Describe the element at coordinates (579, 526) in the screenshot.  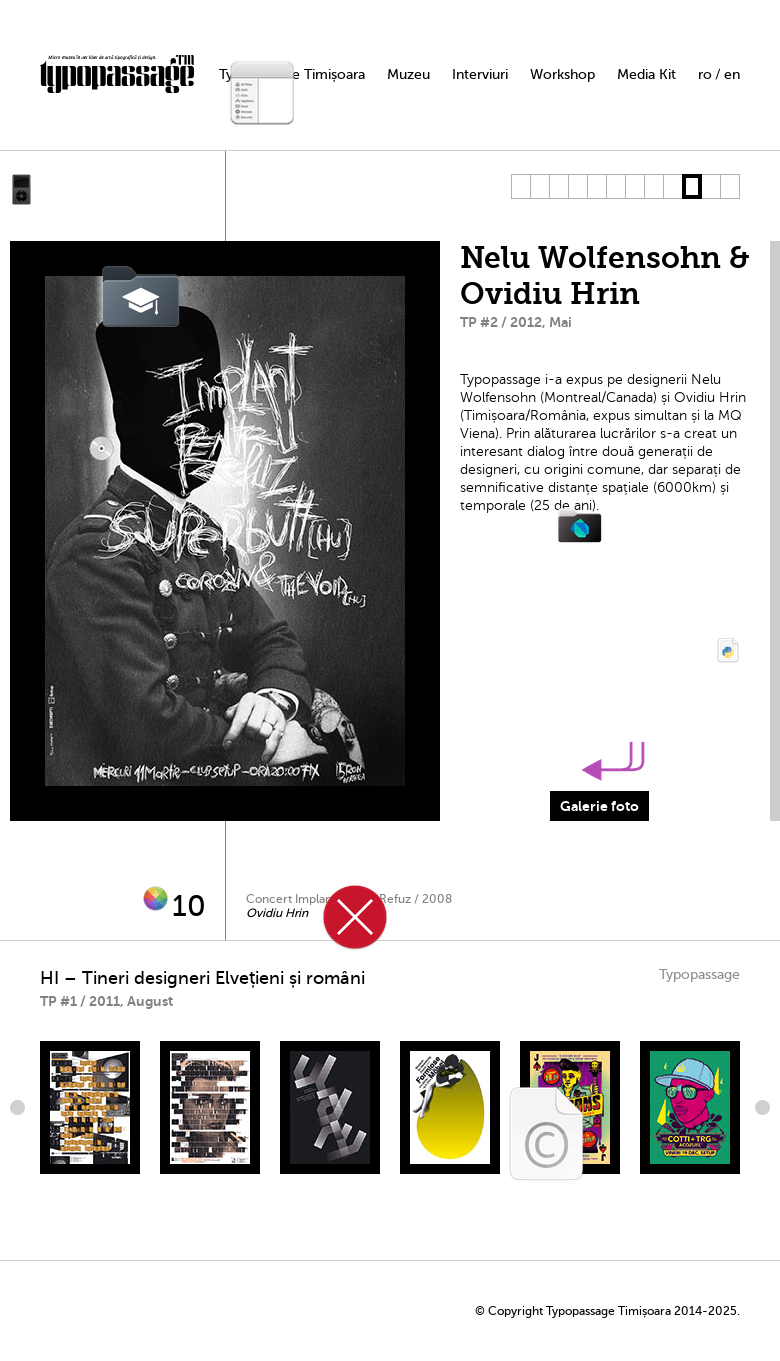
I see `open dart project folder` at that location.